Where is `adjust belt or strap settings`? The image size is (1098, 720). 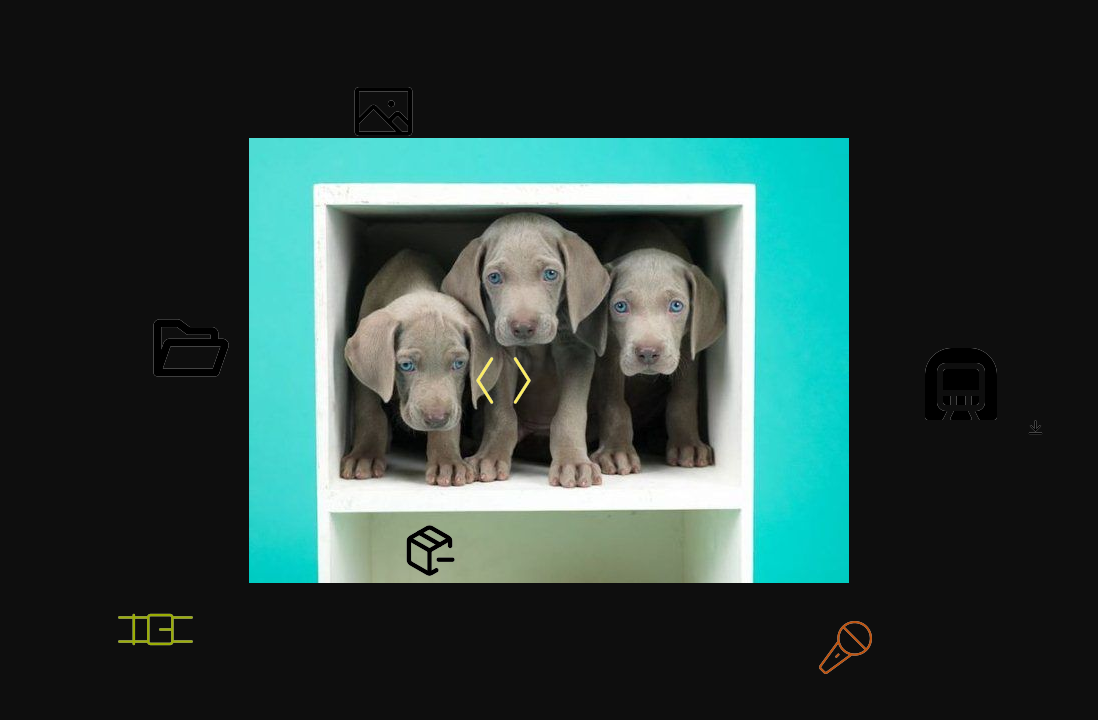 adjust belt or strap settings is located at coordinates (155, 629).